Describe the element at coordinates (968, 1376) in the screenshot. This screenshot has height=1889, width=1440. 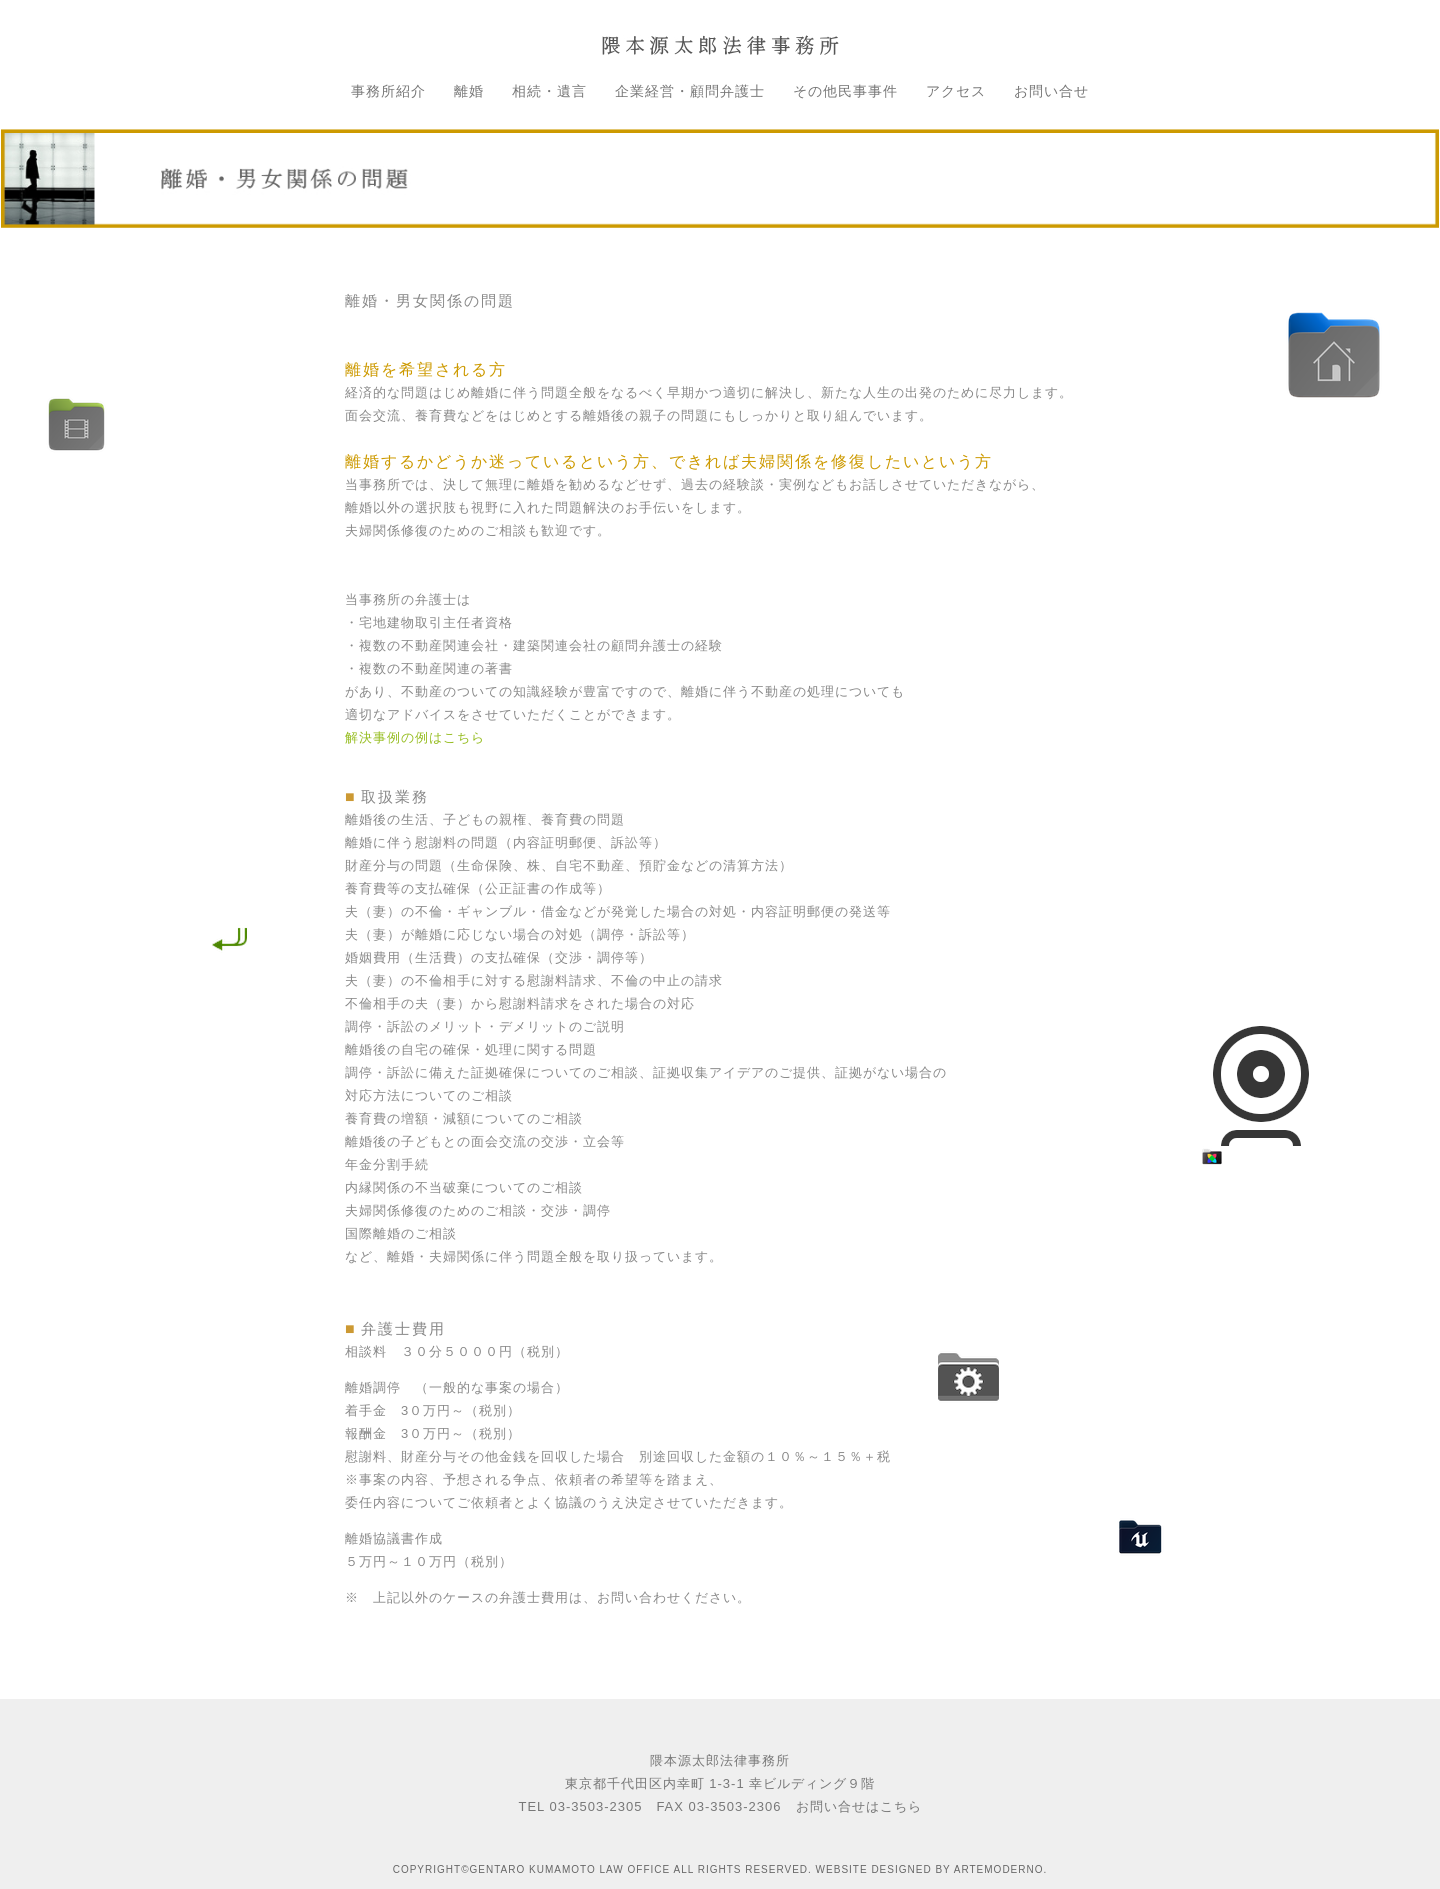
I see `view smart folder with automated rules` at that location.